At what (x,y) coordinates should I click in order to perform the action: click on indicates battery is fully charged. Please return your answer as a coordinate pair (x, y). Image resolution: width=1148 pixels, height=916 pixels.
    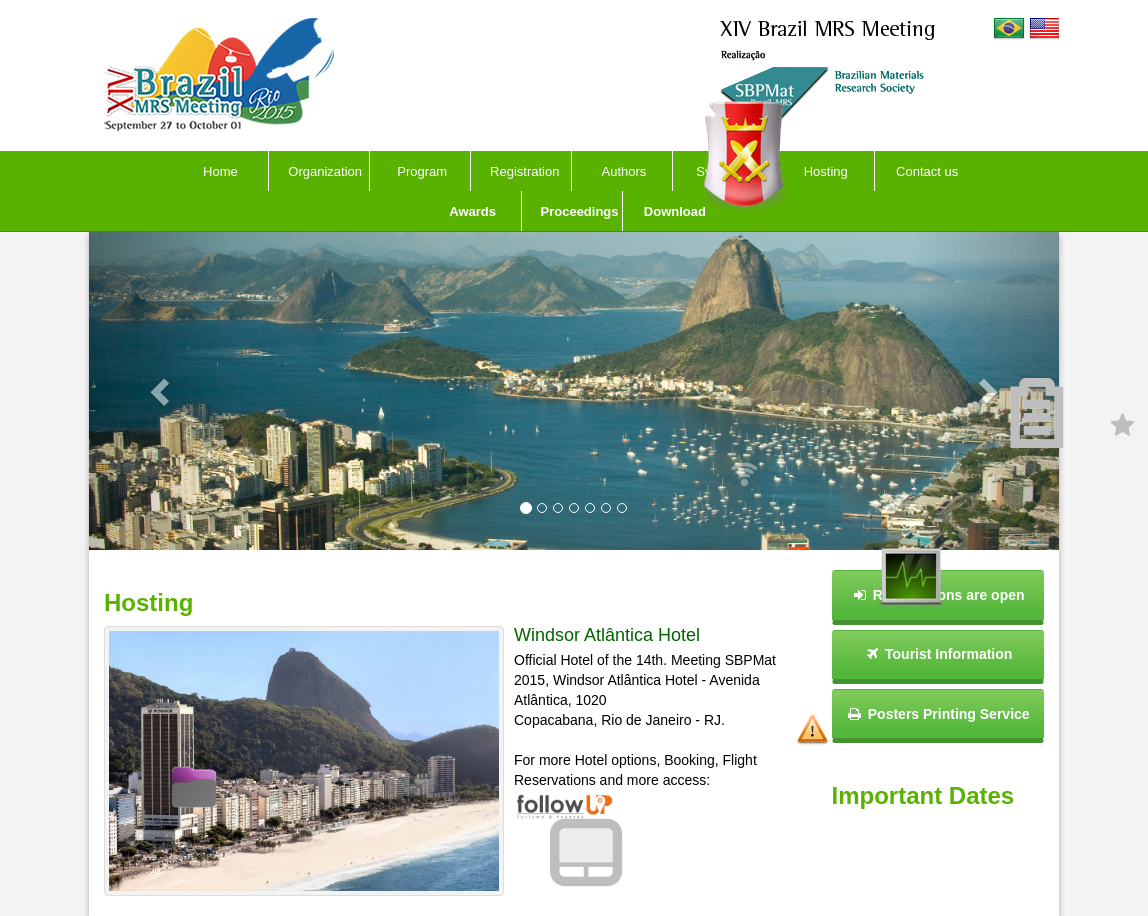
    Looking at the image, I should click on (1037, 413).